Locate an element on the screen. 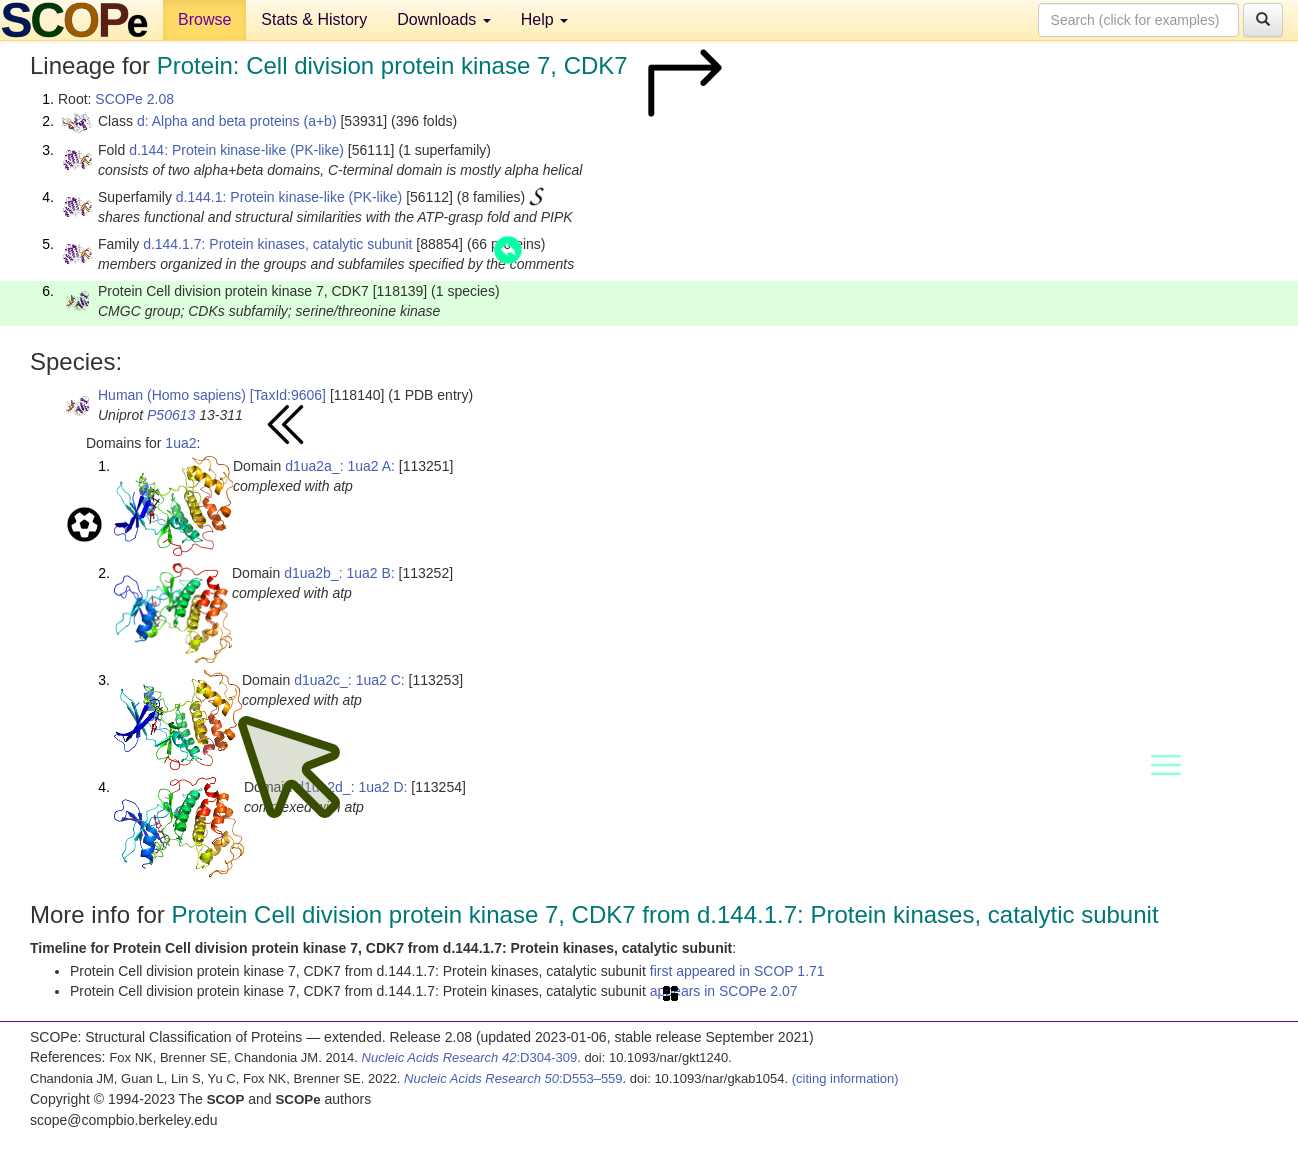 The height and width of the screenshot is (1150, 1298). go back to the beginning is located at coordinates (285, 424).